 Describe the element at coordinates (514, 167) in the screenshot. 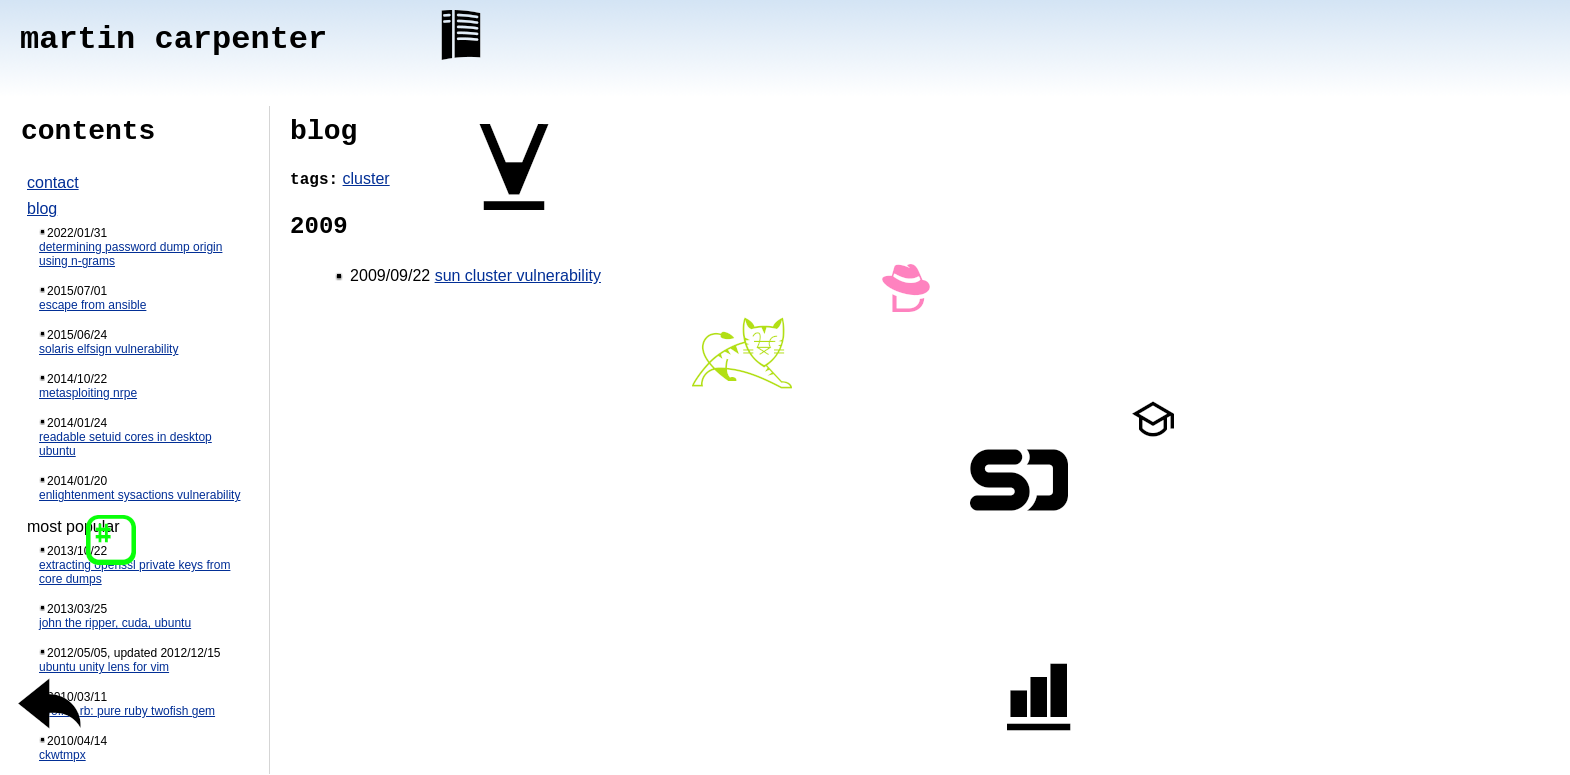

I see `visit viblo platform` at that location.